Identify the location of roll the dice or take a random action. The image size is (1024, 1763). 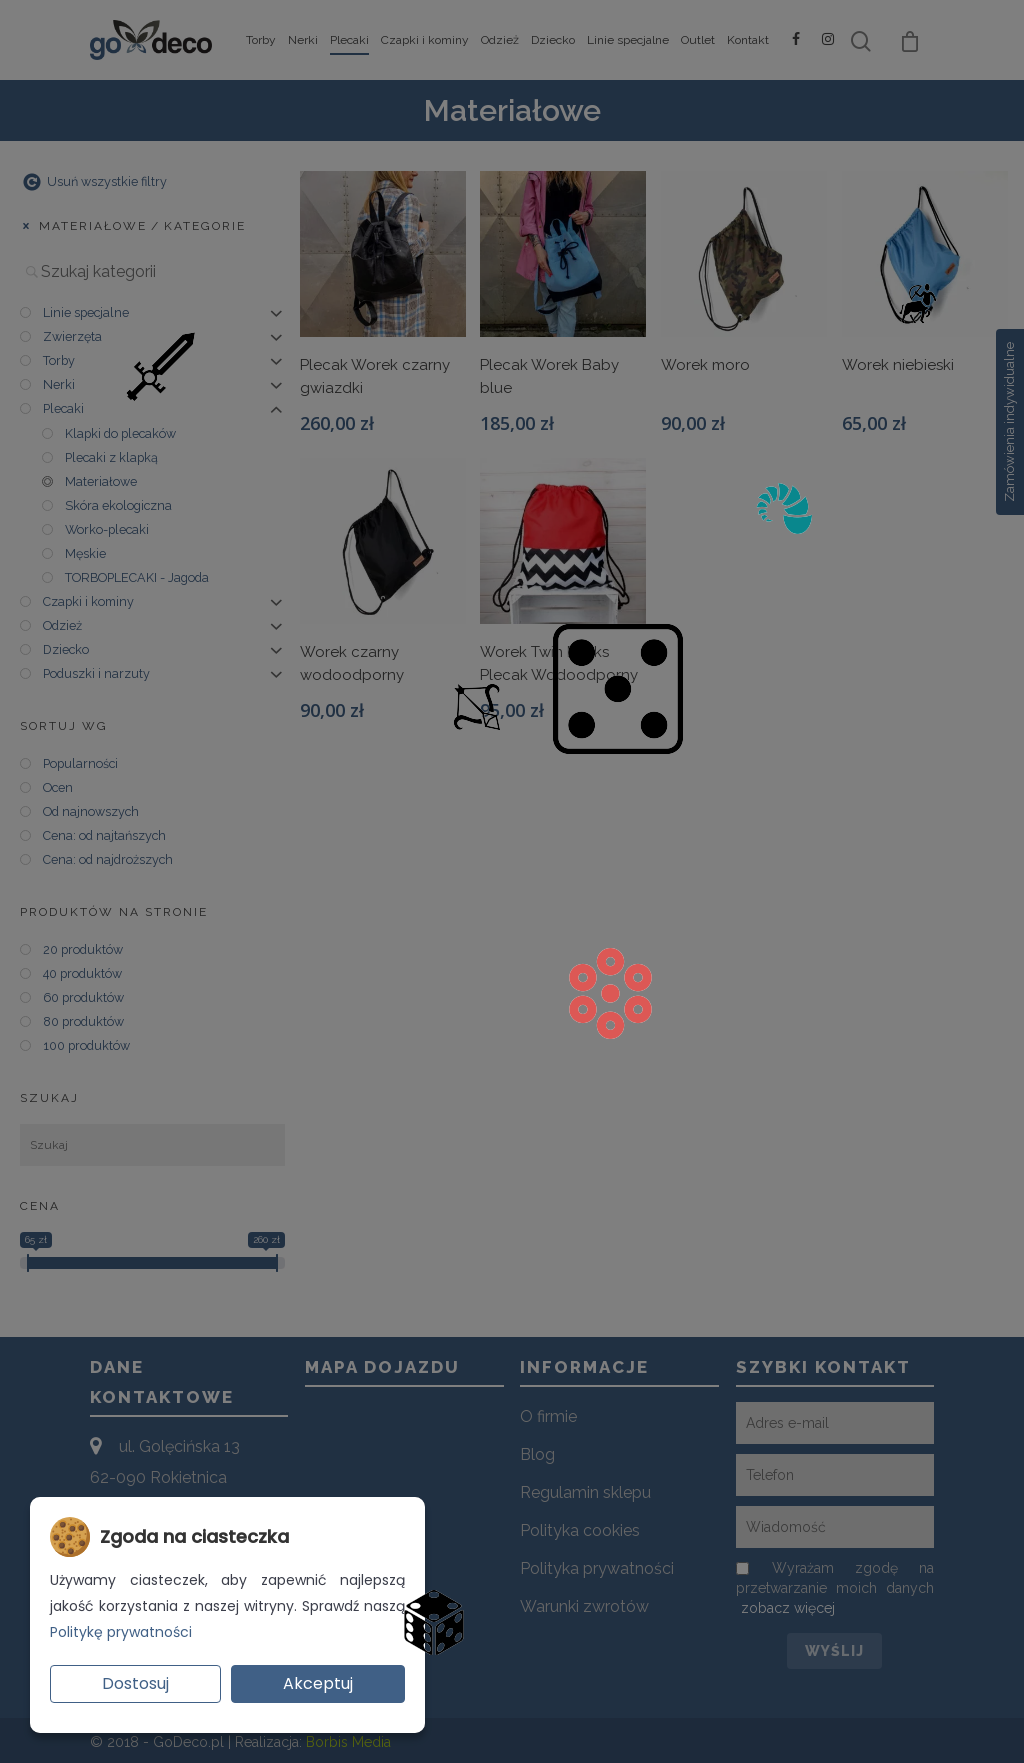
(618, 689).